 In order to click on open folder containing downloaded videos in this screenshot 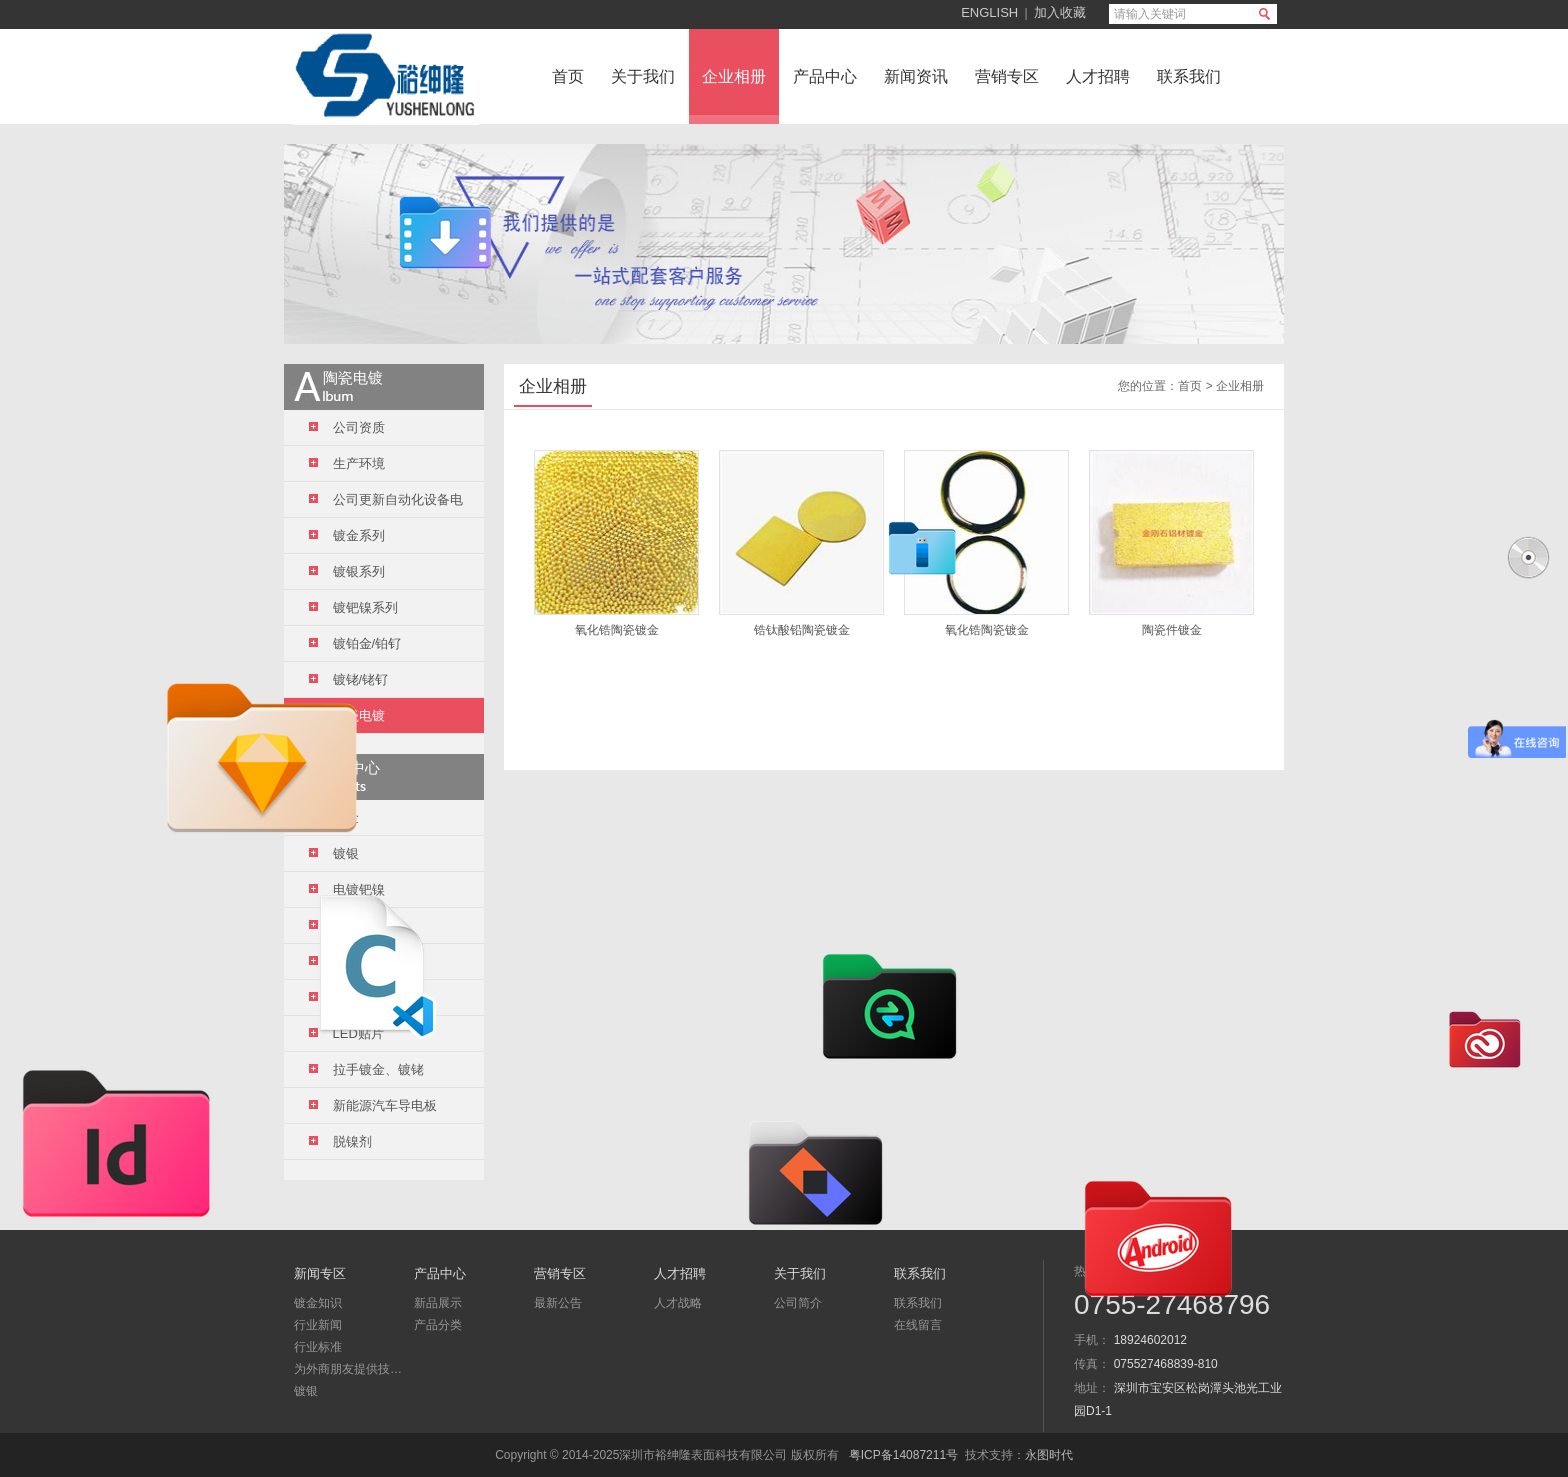, I will do `click(445, 235)`.